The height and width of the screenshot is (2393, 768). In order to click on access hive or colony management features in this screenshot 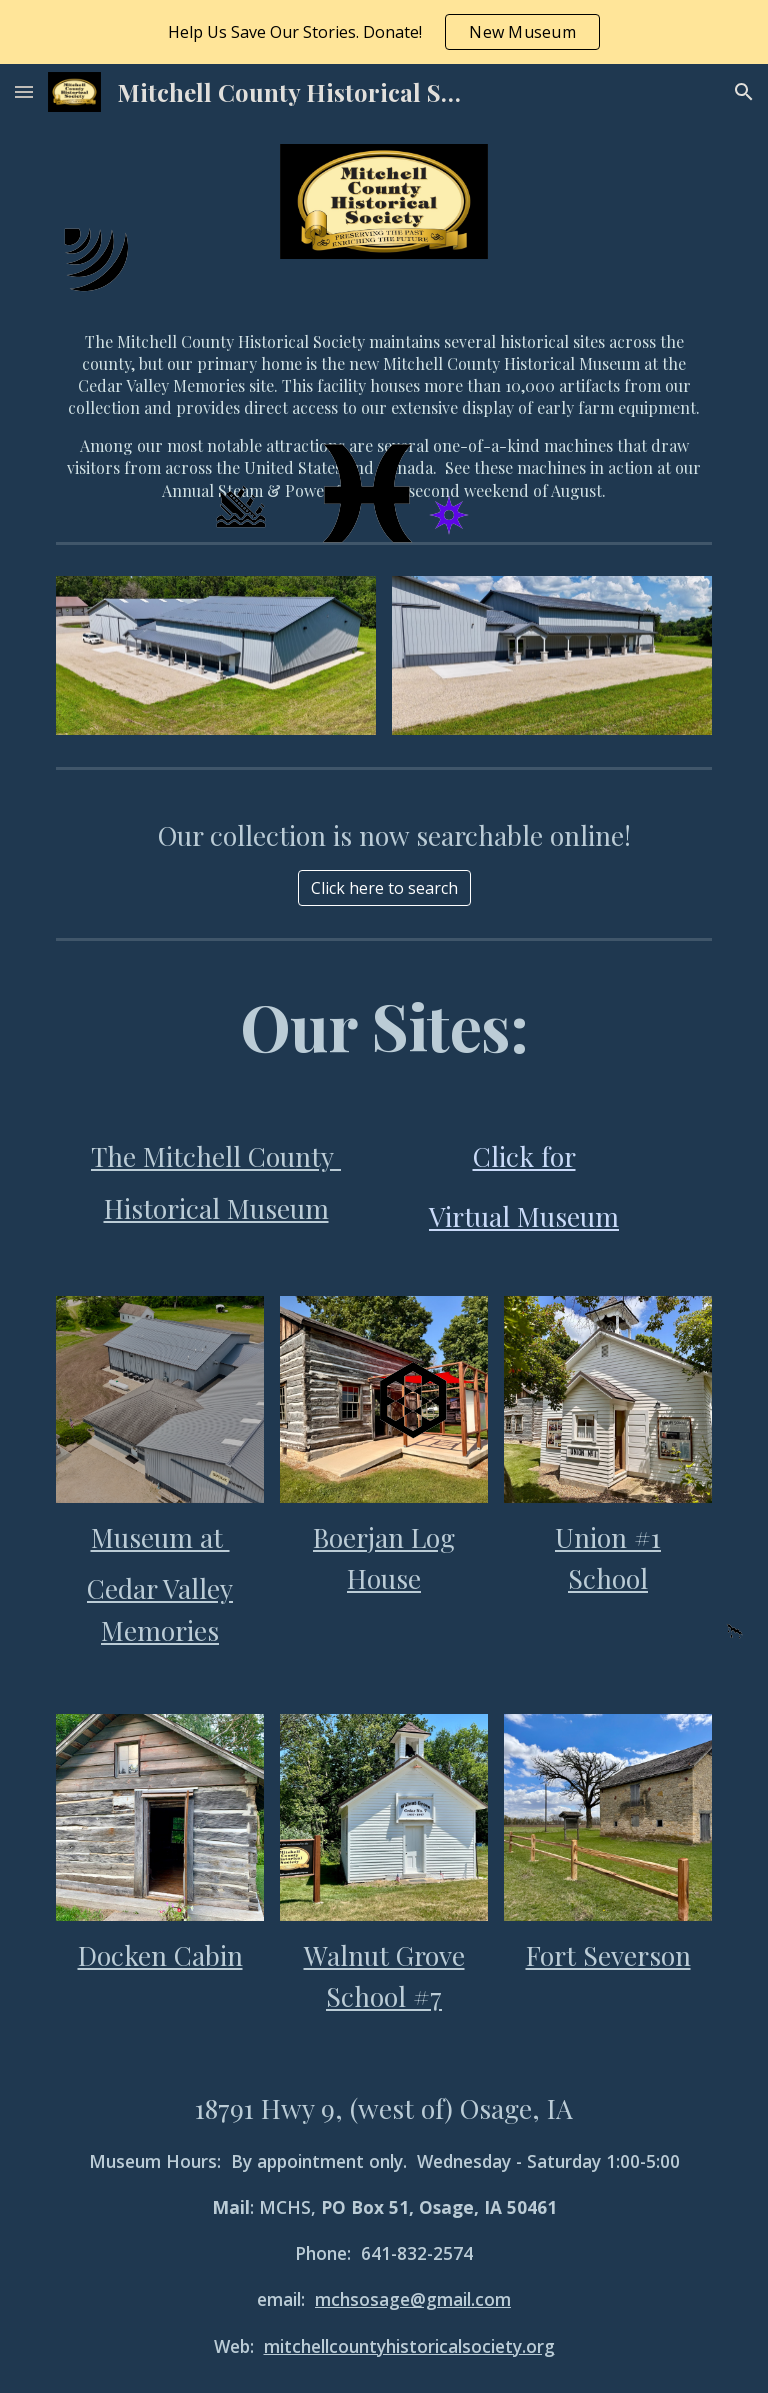, I will do `click(414, 1400)`.